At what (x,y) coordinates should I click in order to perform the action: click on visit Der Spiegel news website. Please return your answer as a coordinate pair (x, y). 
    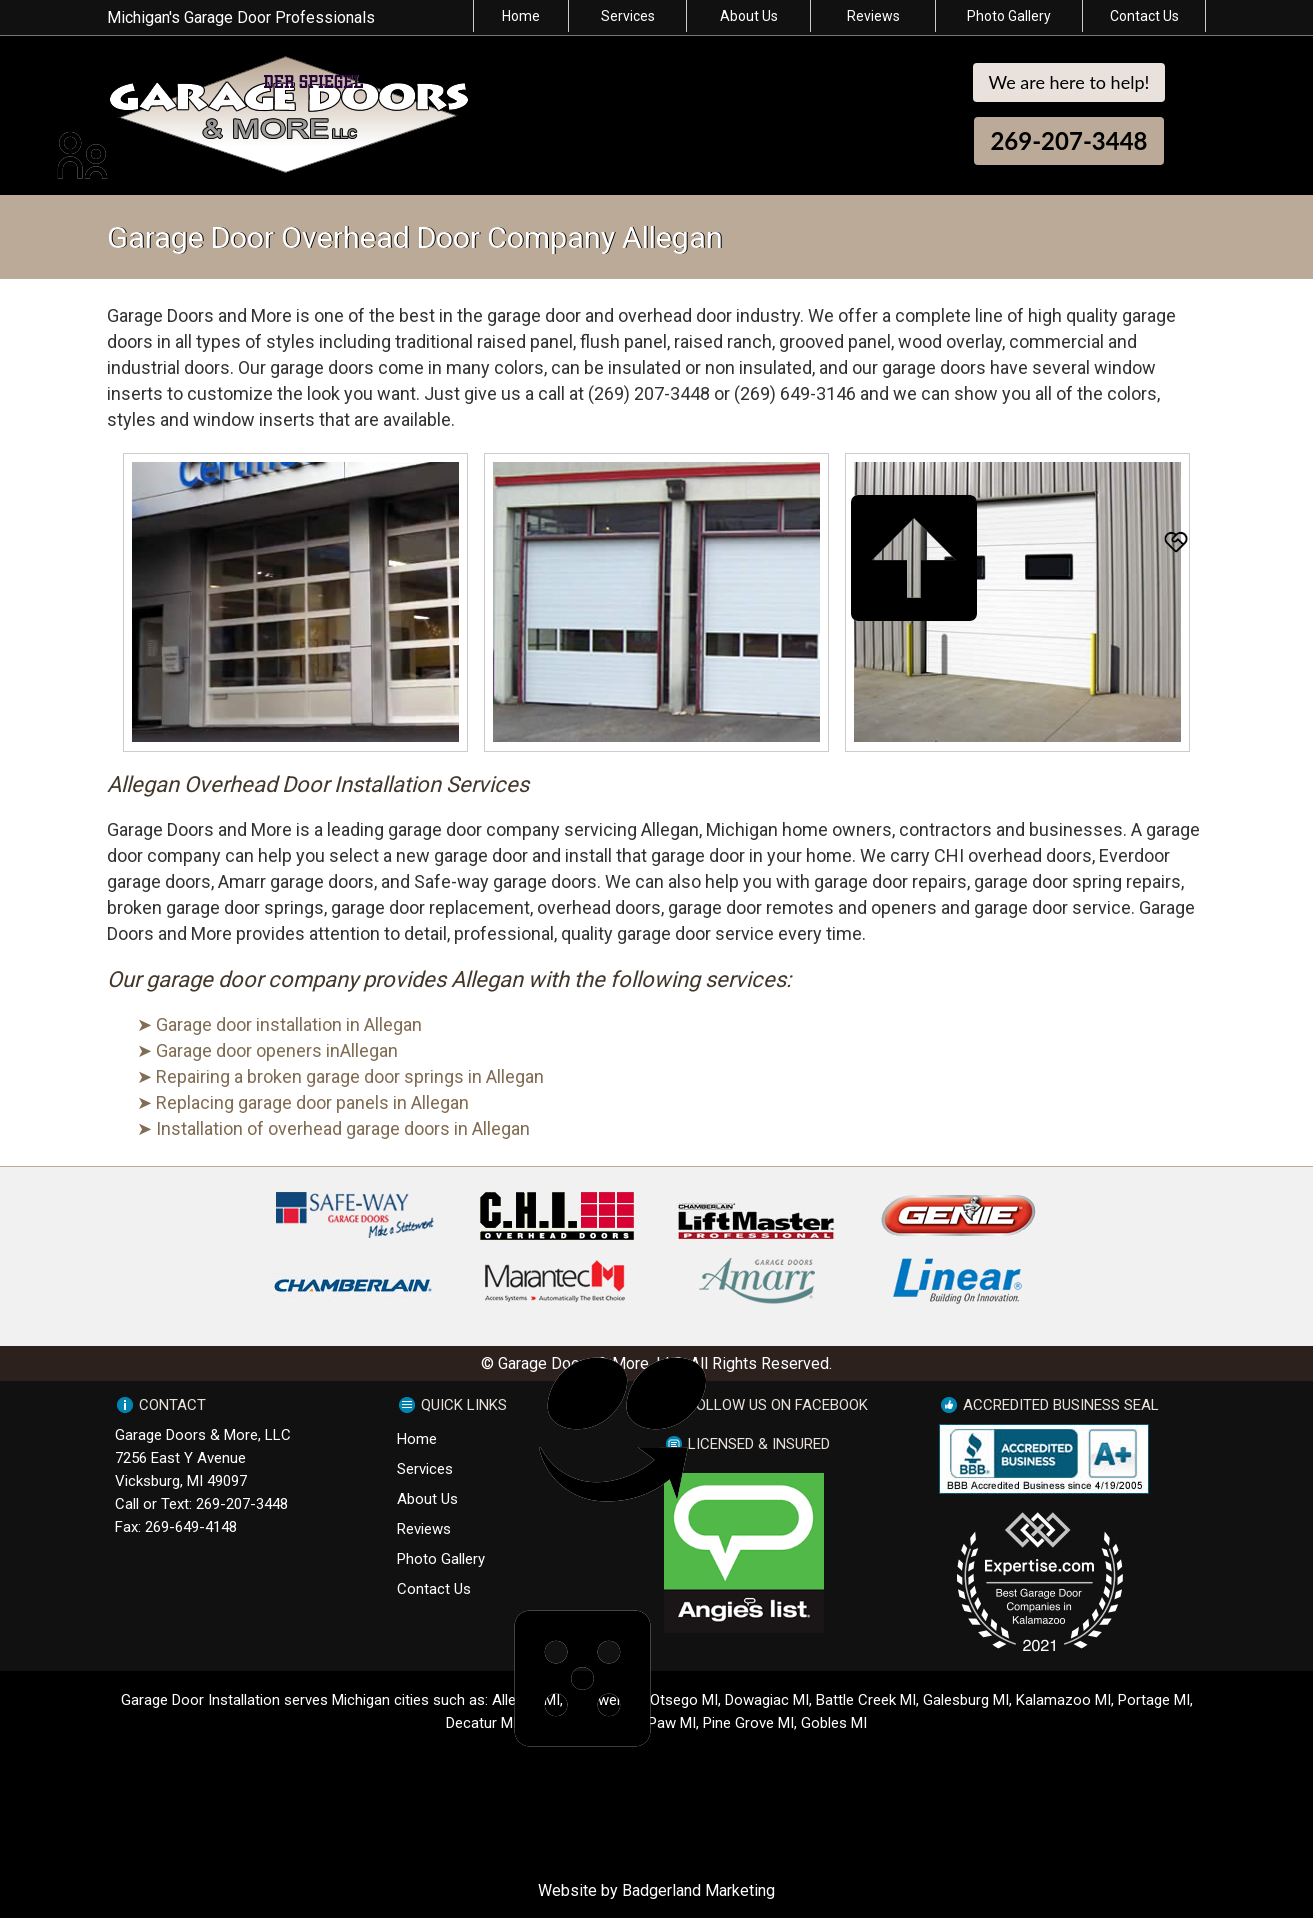
    Looking at the image, I should click on (313, 81).